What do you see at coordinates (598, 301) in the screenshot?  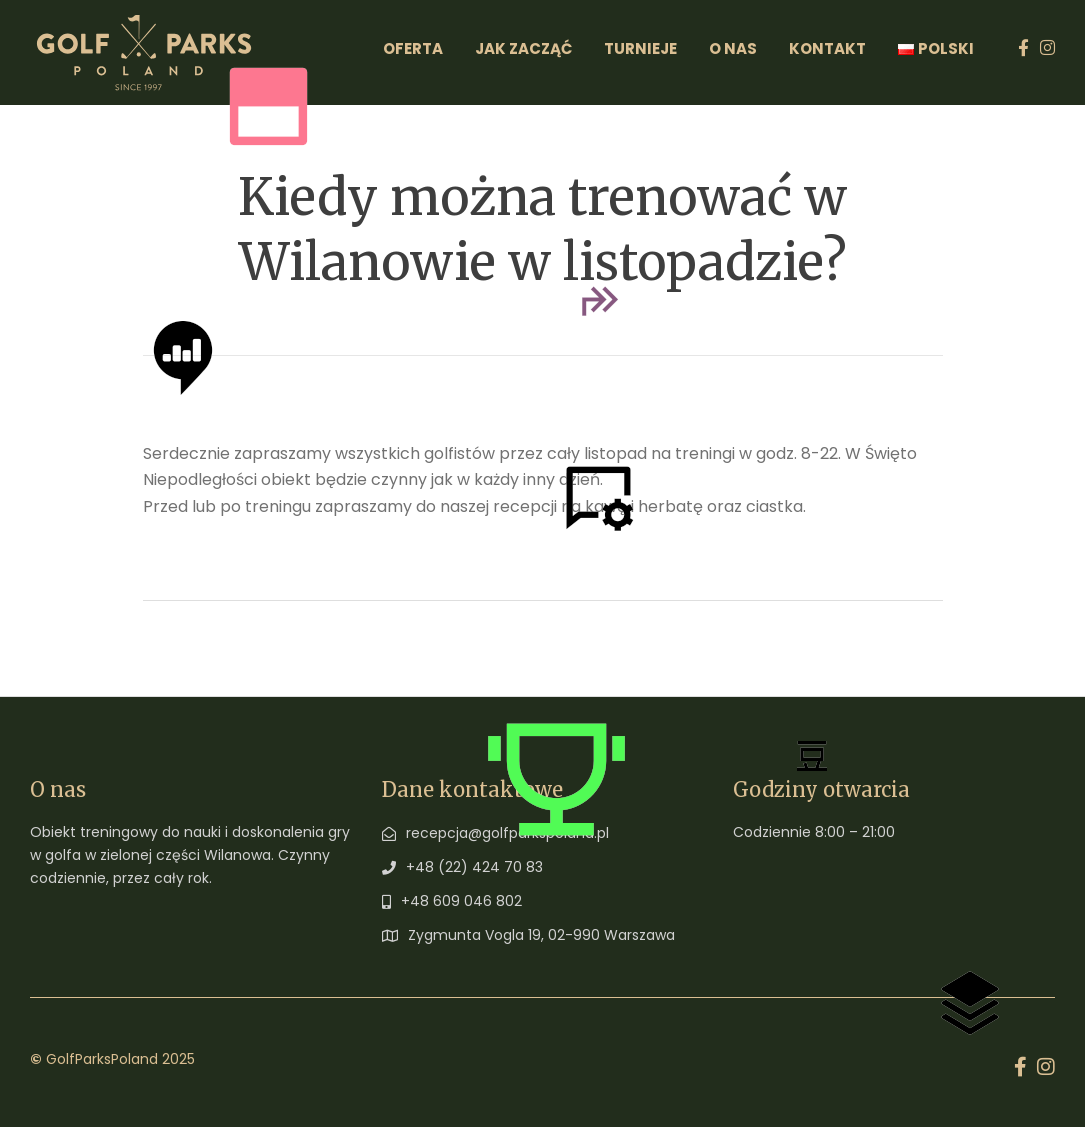 I see `forward message or content` at bounding box center [598, 301].